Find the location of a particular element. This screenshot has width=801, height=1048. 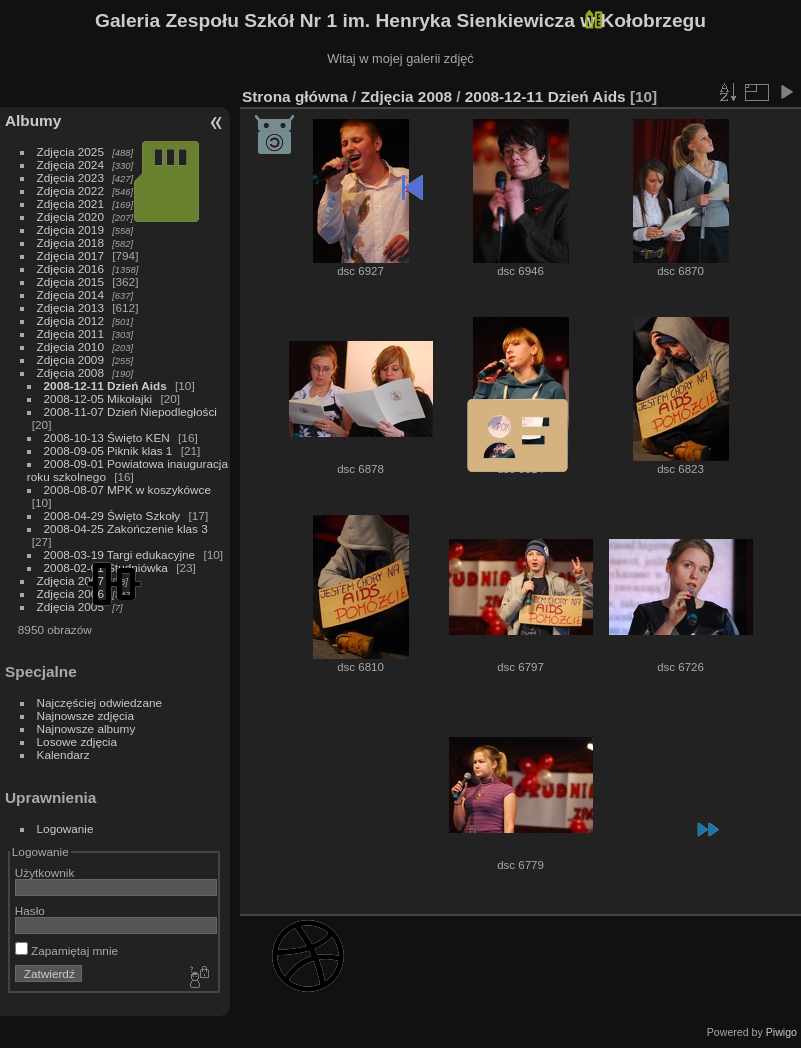

access external storage settings is located at coordinates (166, 181).